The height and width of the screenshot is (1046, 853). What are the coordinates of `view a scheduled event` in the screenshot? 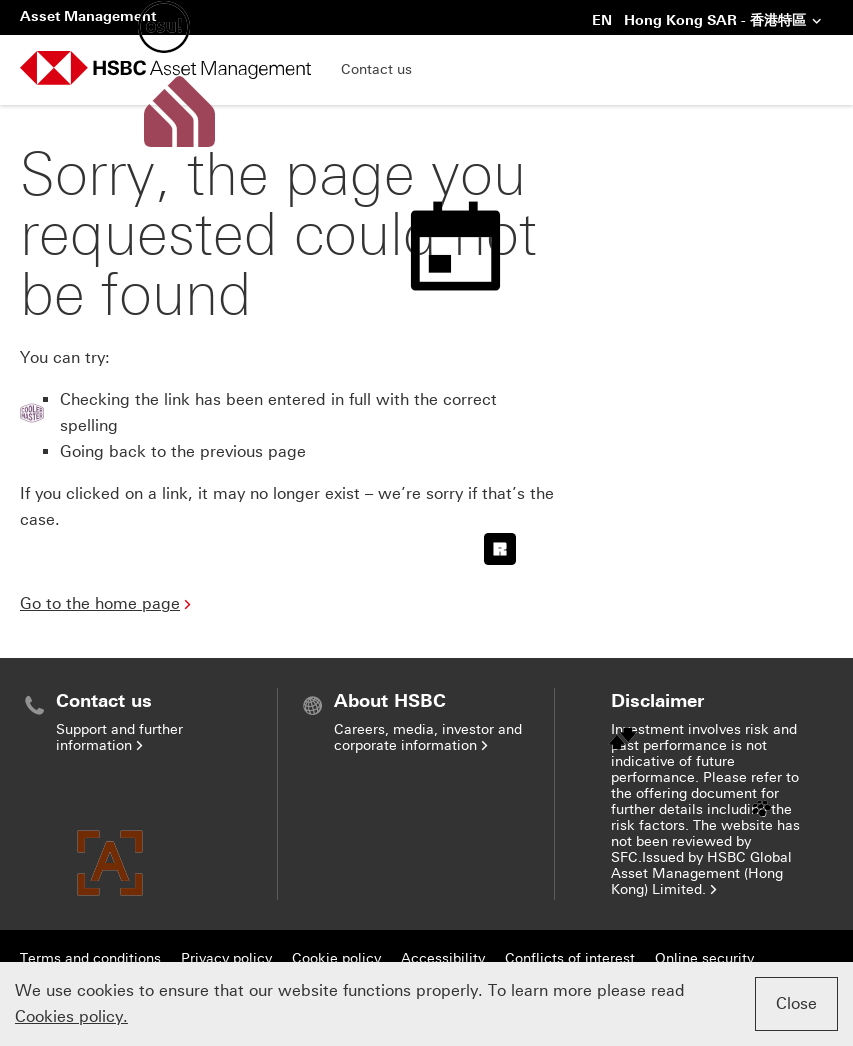 It's located at (455, 250).